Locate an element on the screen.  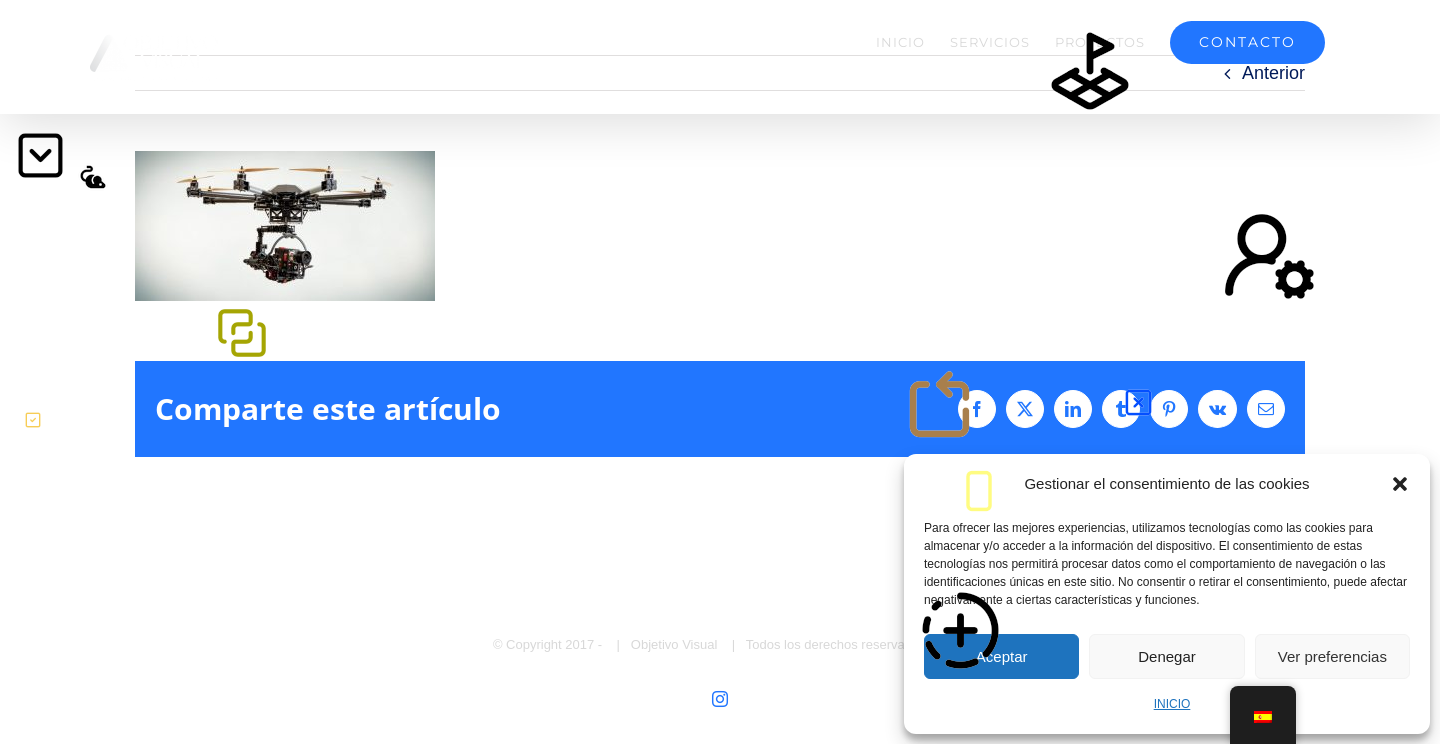
close or dismiss a dialog box is located at coordinates (1138, 402).